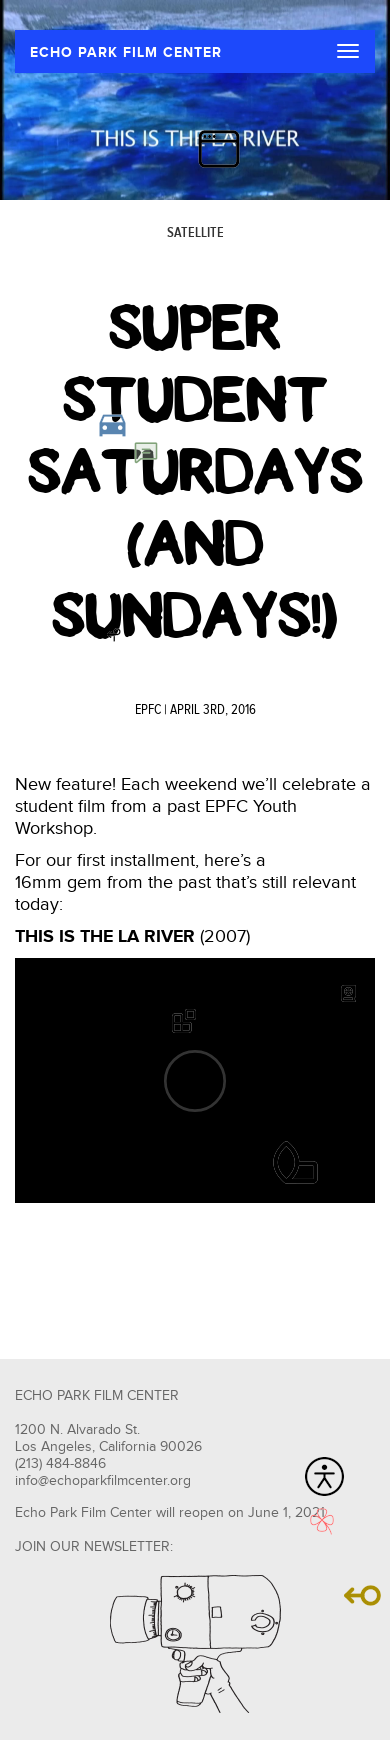  Describe the element at coordinates (184, 1021) in the screenshot. I see `access modular components or blocks` at that location.